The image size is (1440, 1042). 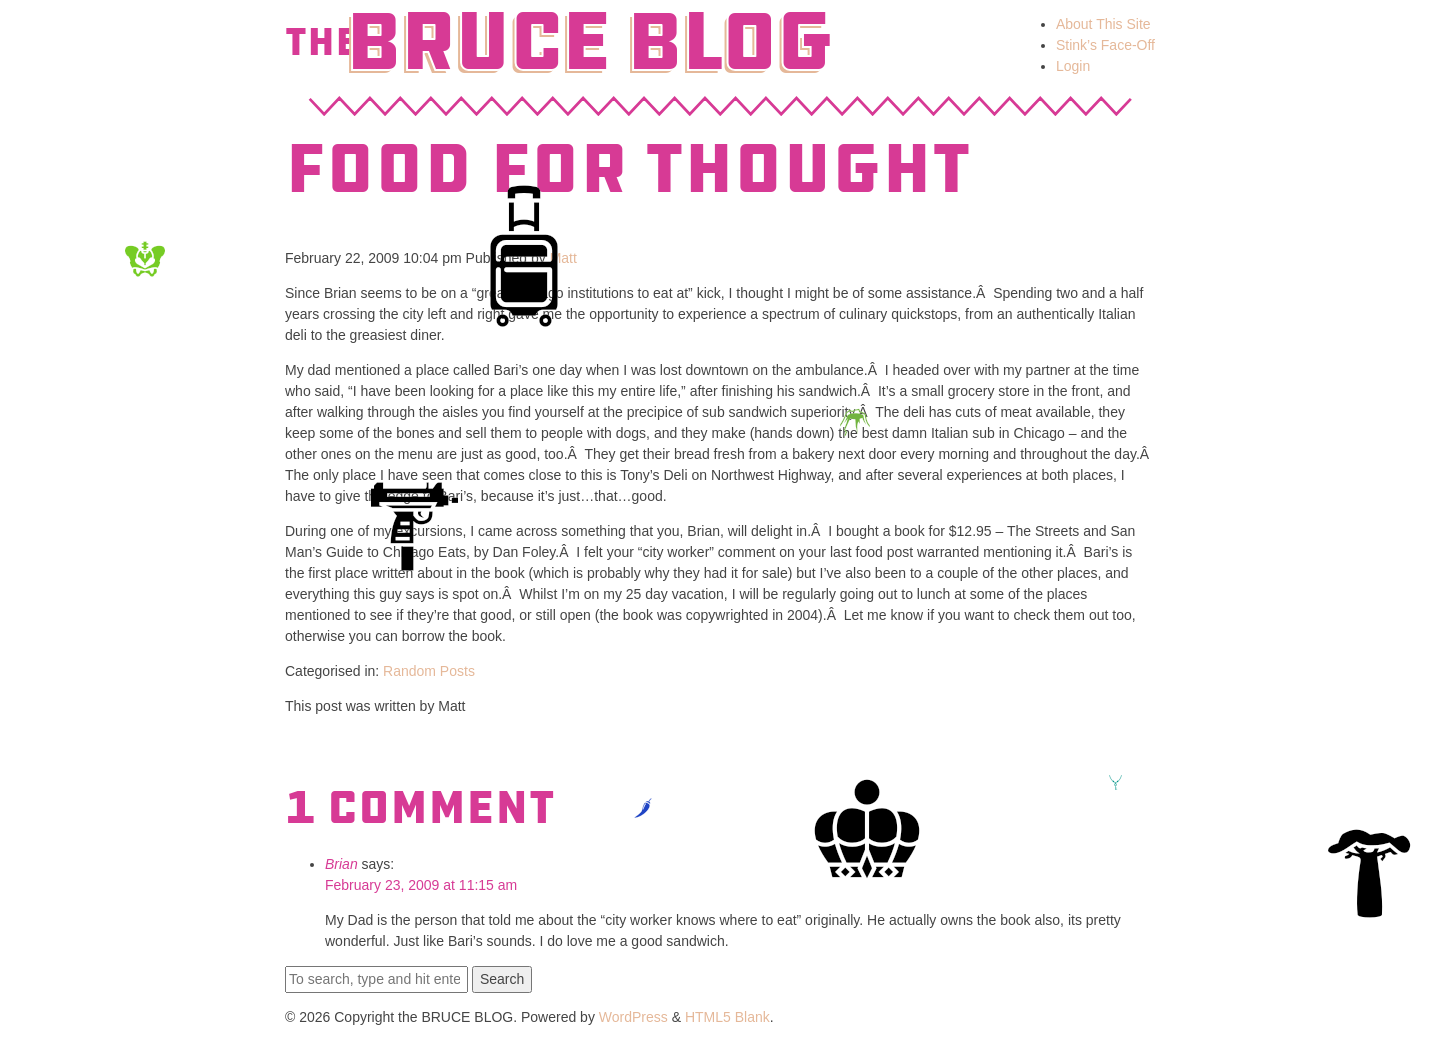 I want to click on indicates spicy or hot content/food item, so click(x=643, y=808).